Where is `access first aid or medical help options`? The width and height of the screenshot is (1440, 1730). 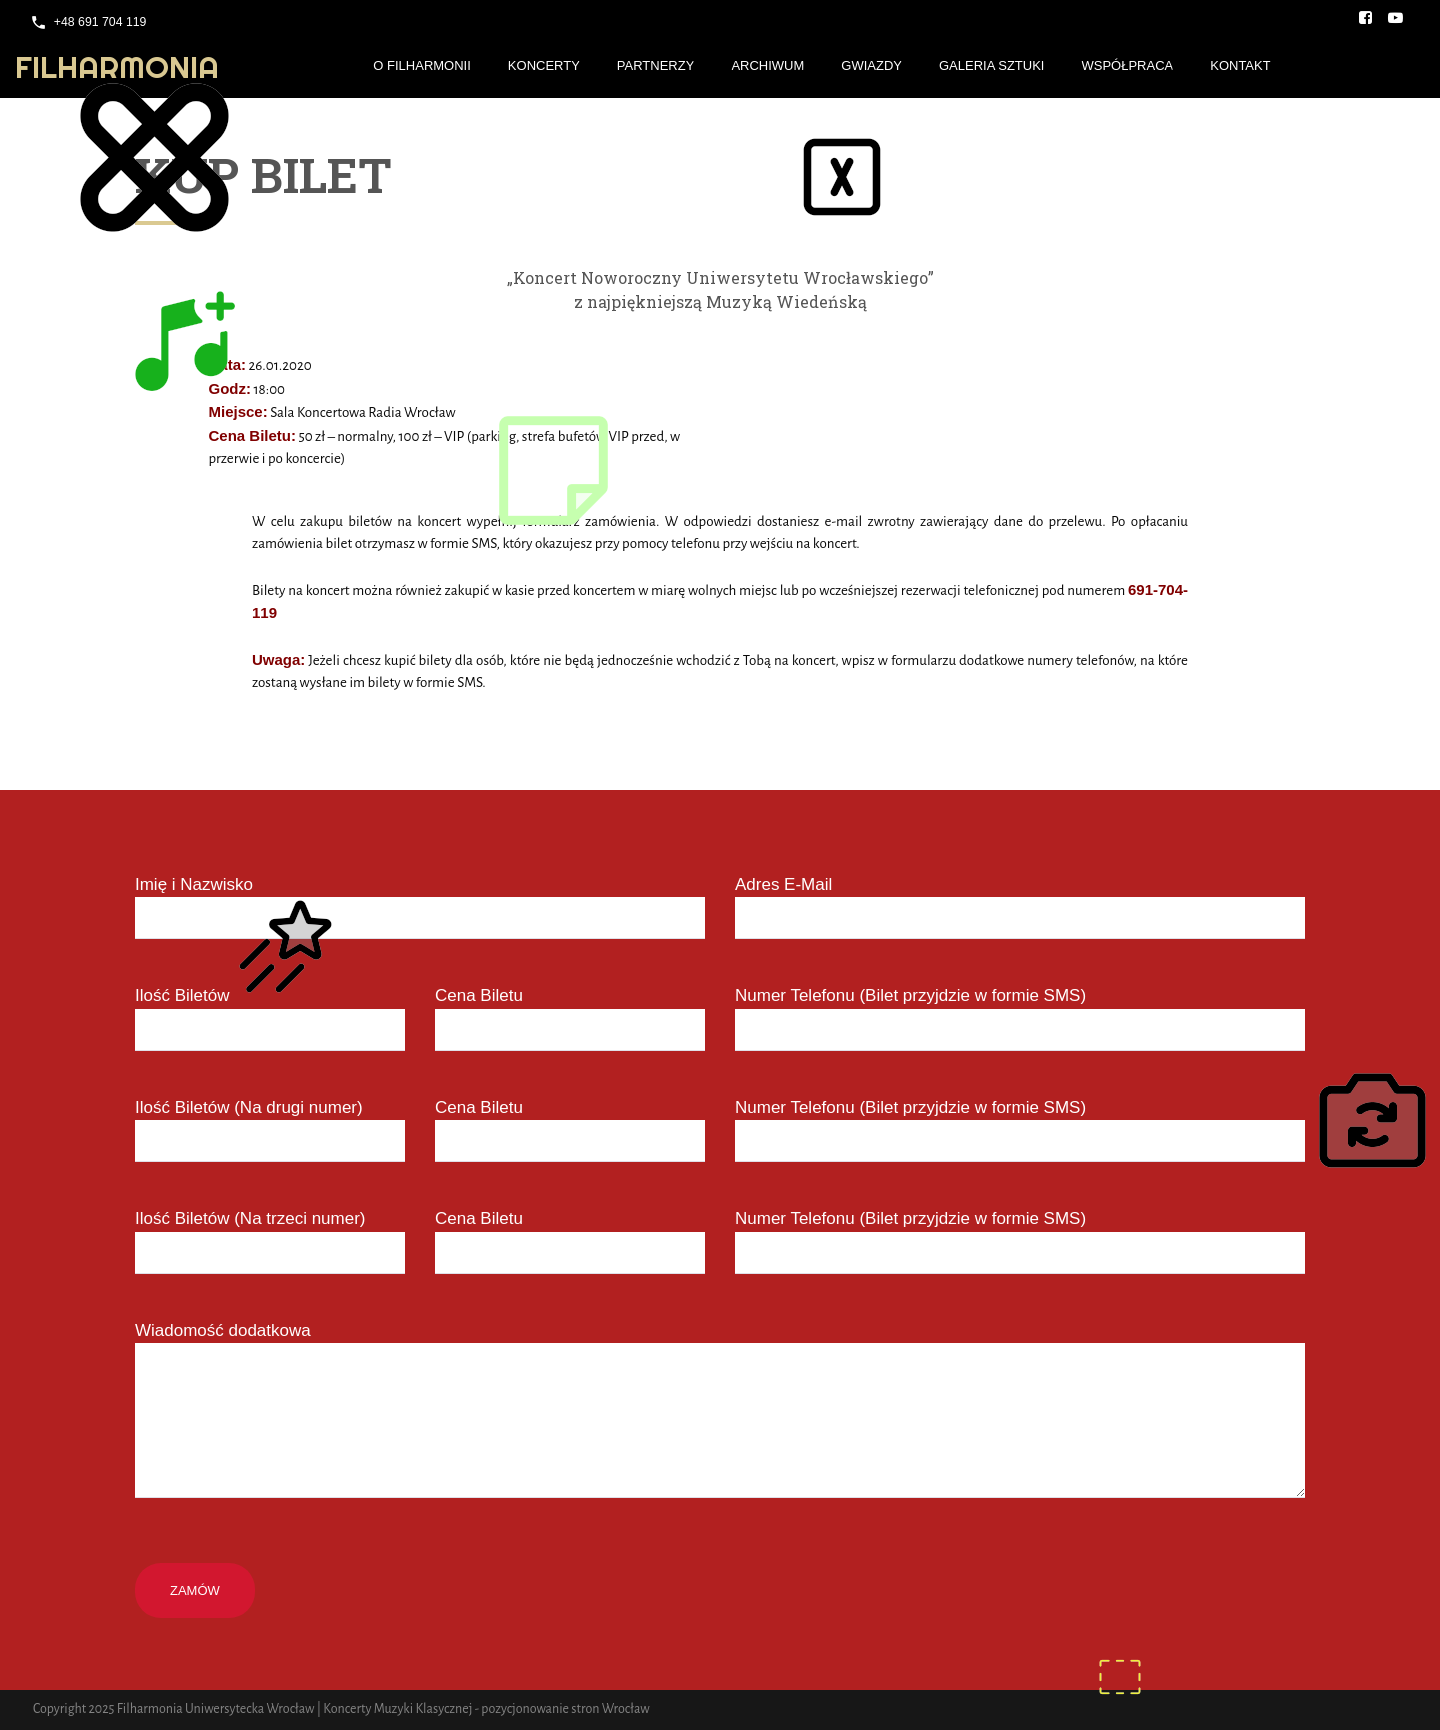 access first aid or medical help options is located at coordinates (154, 157).